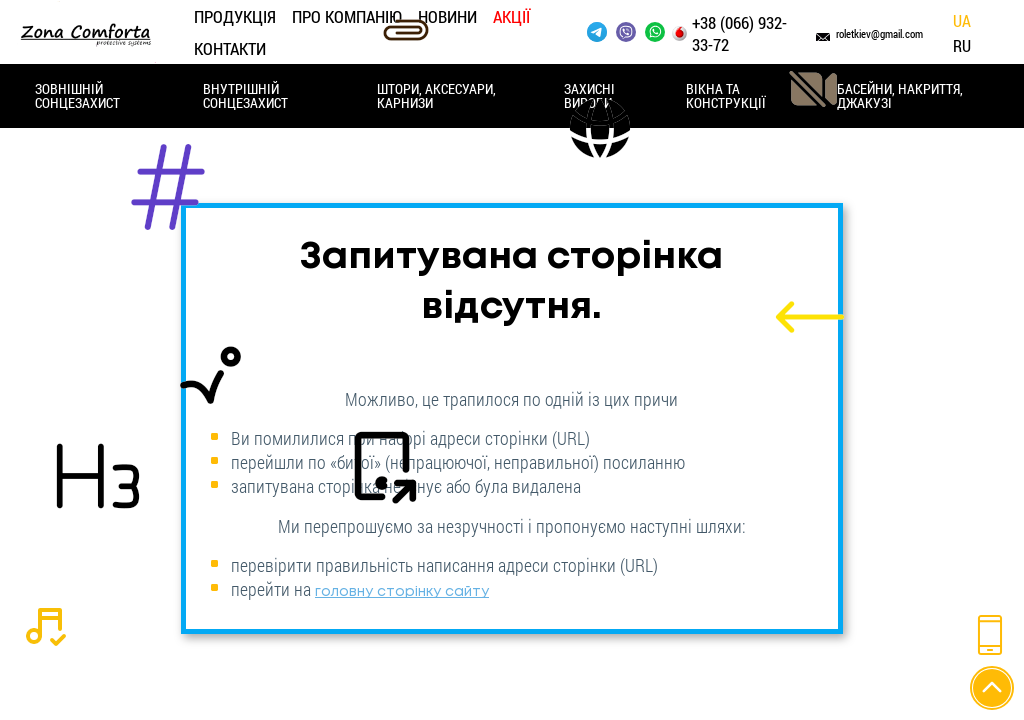  What do you see at coordinates (168, 187) in the screenshot?
I see `add or search hashtags` at bounding box center [168, 187].